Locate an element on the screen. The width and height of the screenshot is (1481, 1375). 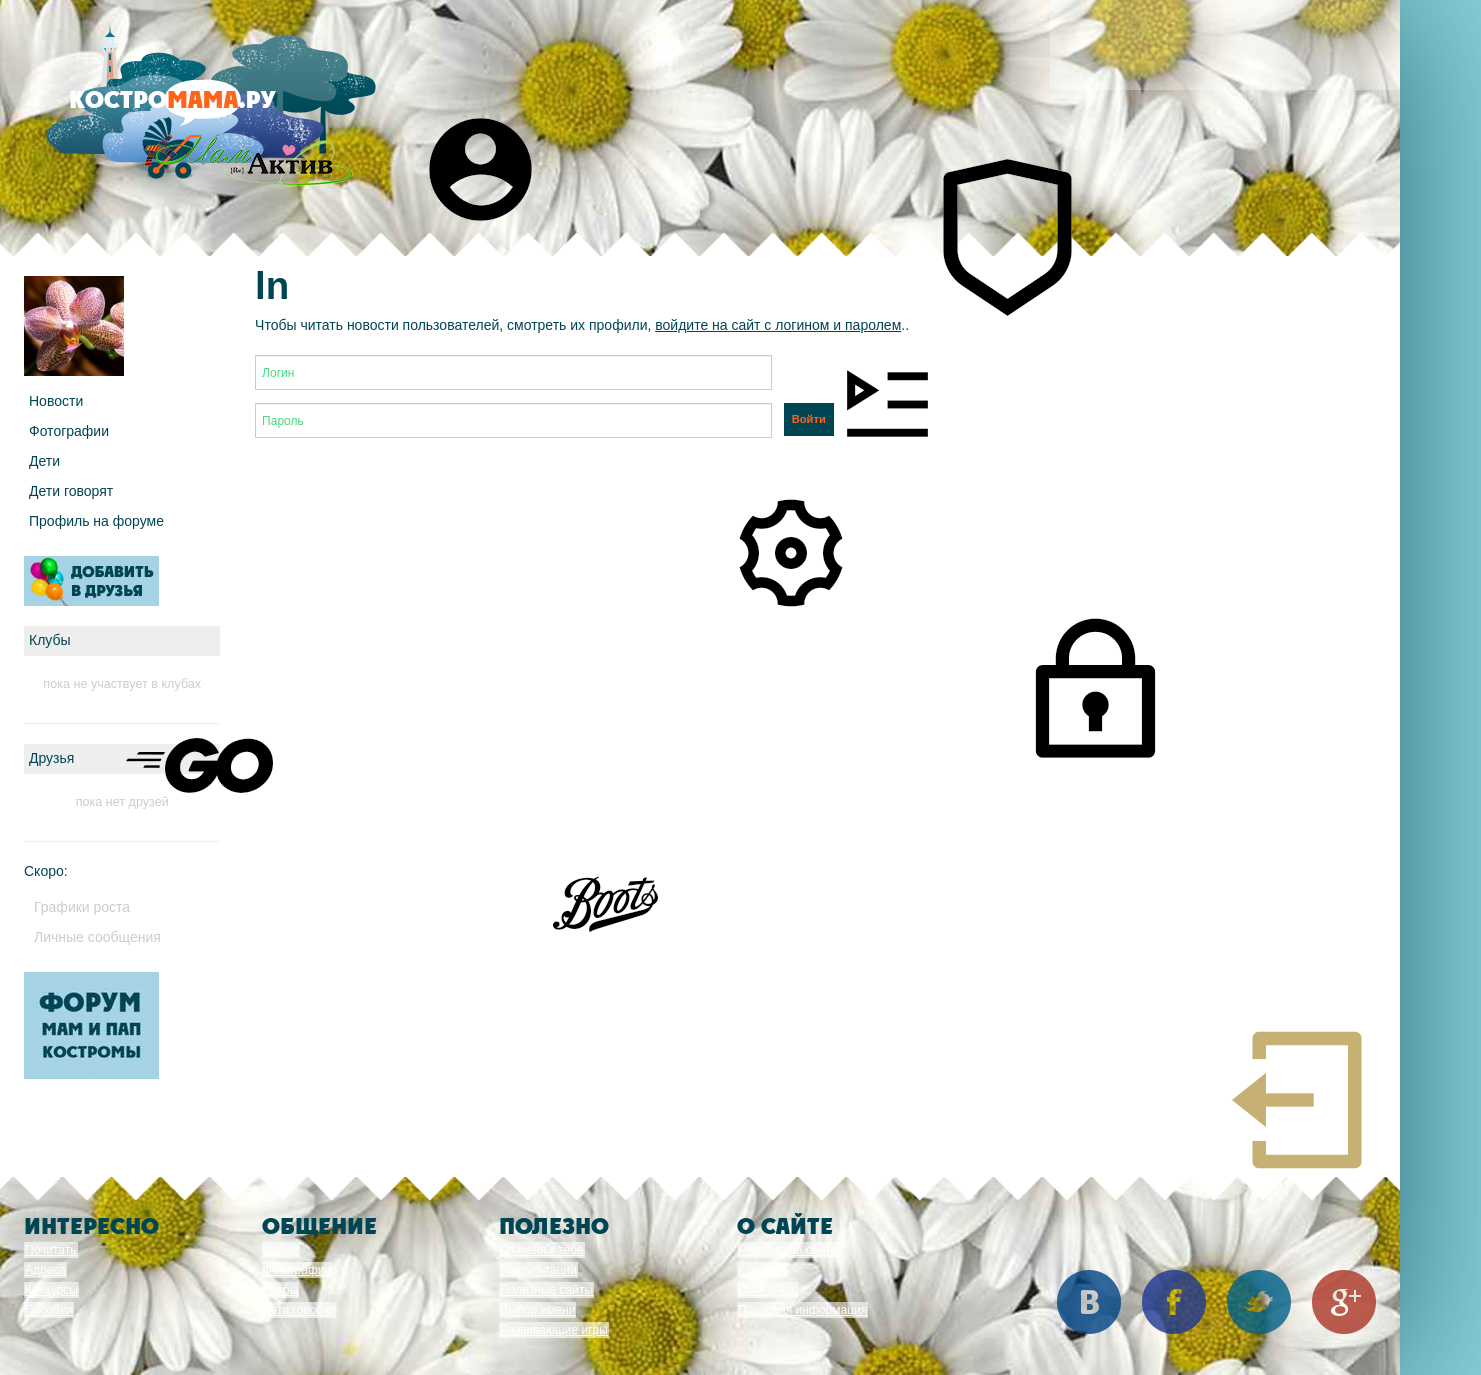
log out of your account is located at coordinates (1307, 1100).